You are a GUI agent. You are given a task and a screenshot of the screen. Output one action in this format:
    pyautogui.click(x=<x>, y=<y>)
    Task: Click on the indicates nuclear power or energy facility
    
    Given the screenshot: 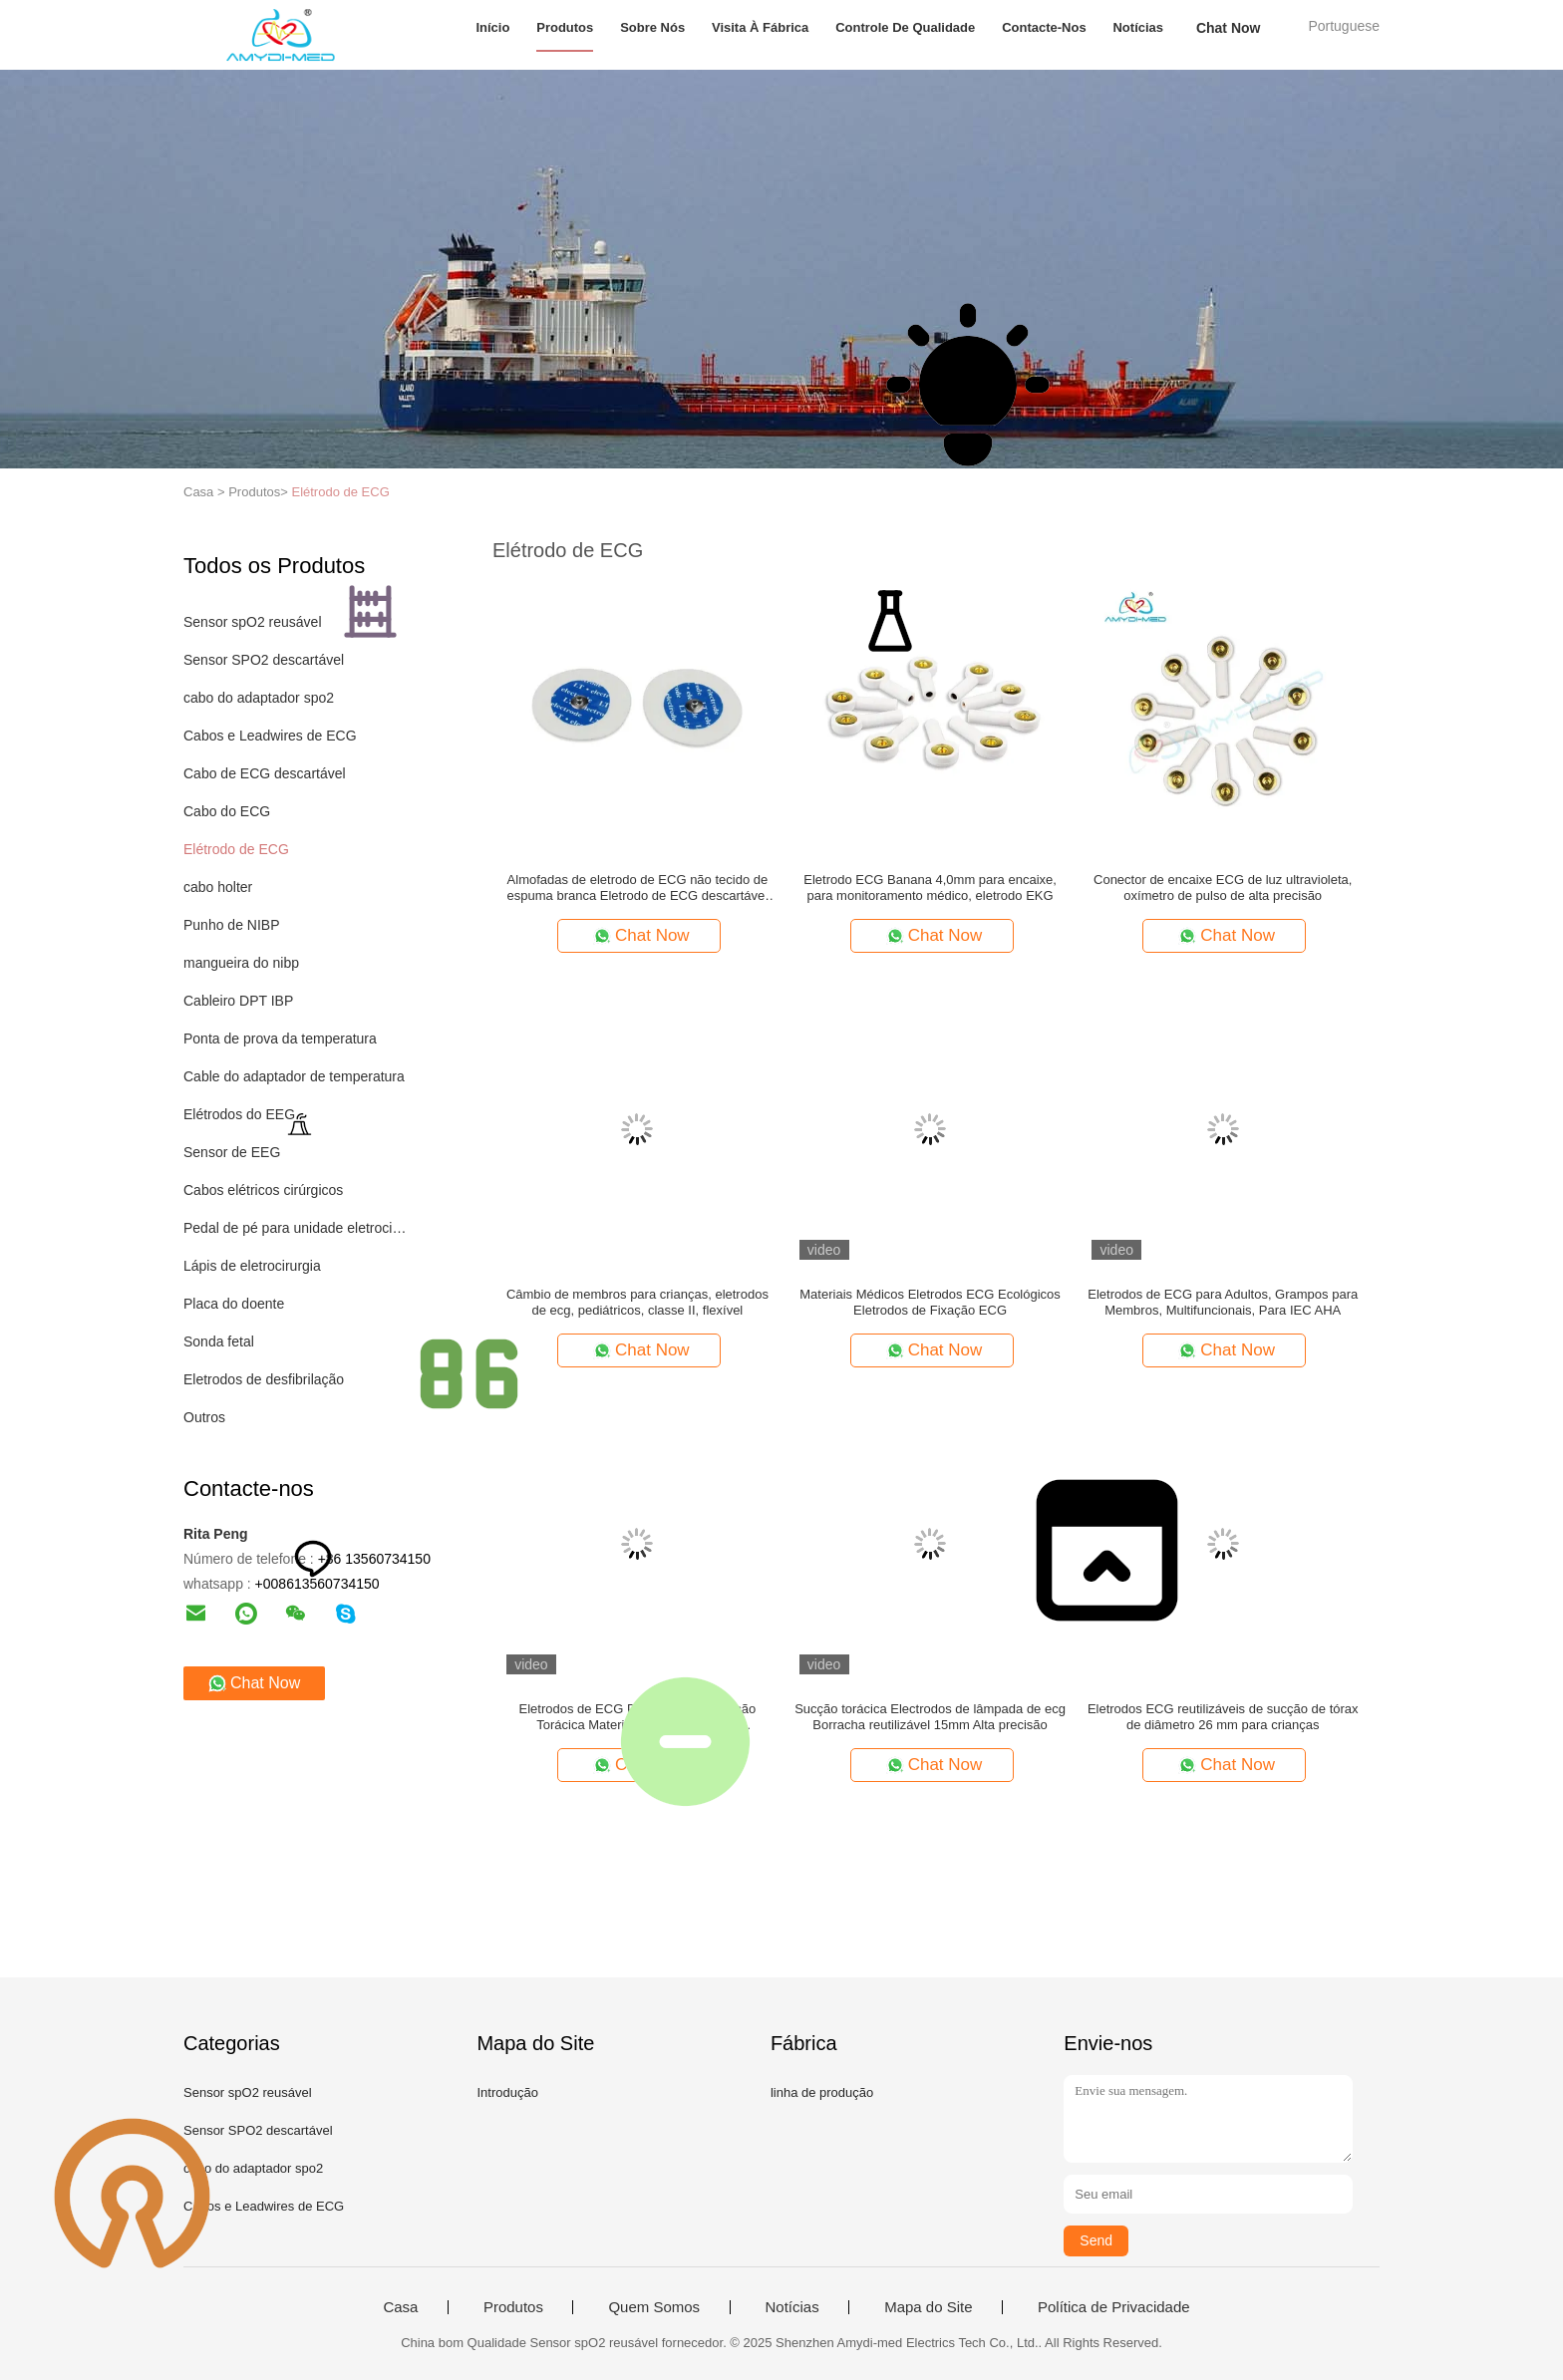 What is the action you would take?
    pyautogui.click(x=299, y=1125)
    